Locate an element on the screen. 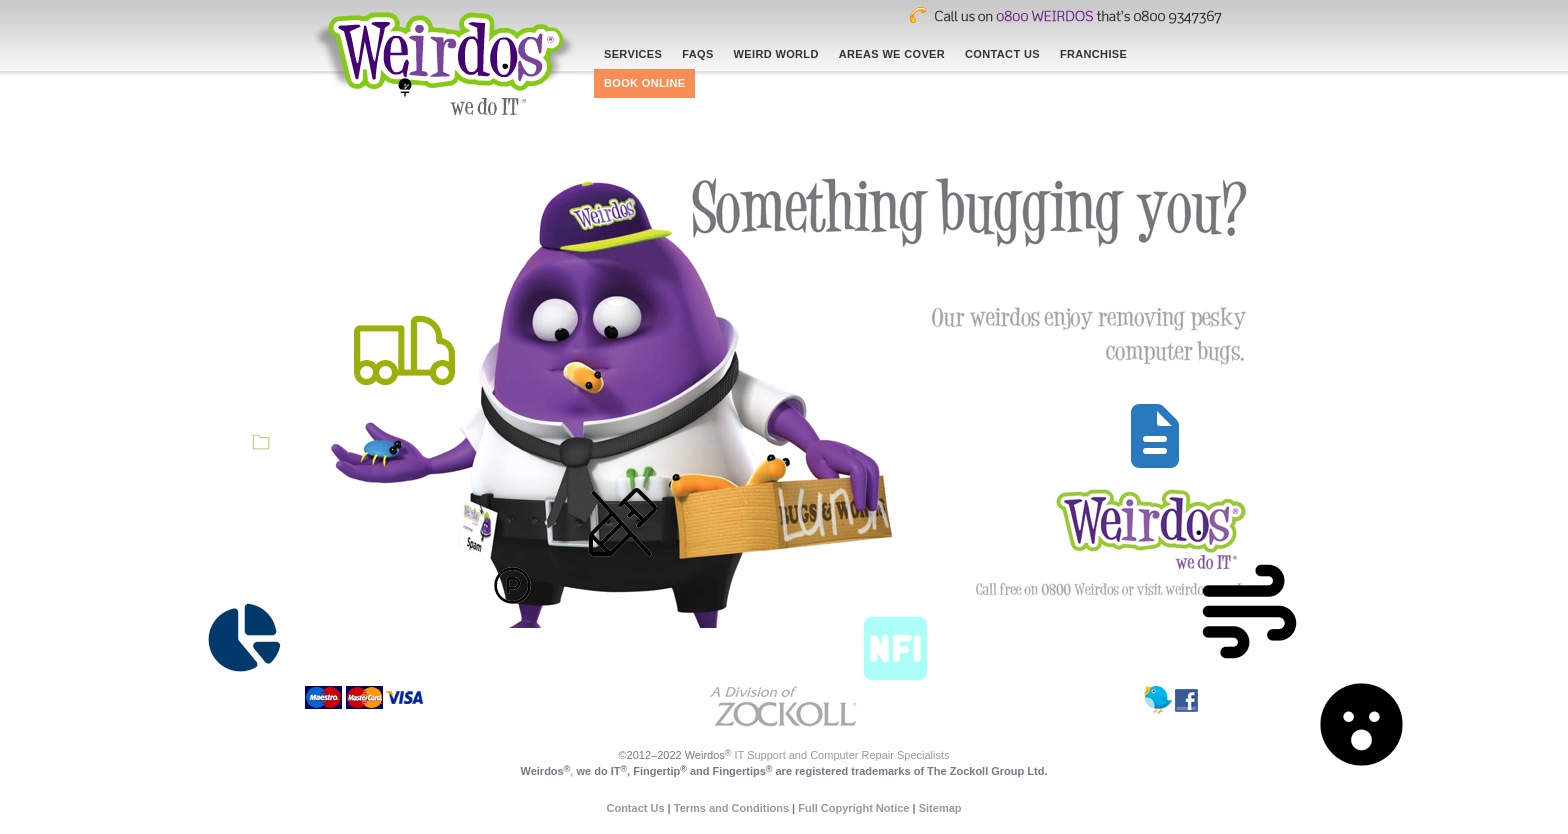 This screenshot has height=834, width=1568. indicates non-food items category is located at coordinates (895, 648).